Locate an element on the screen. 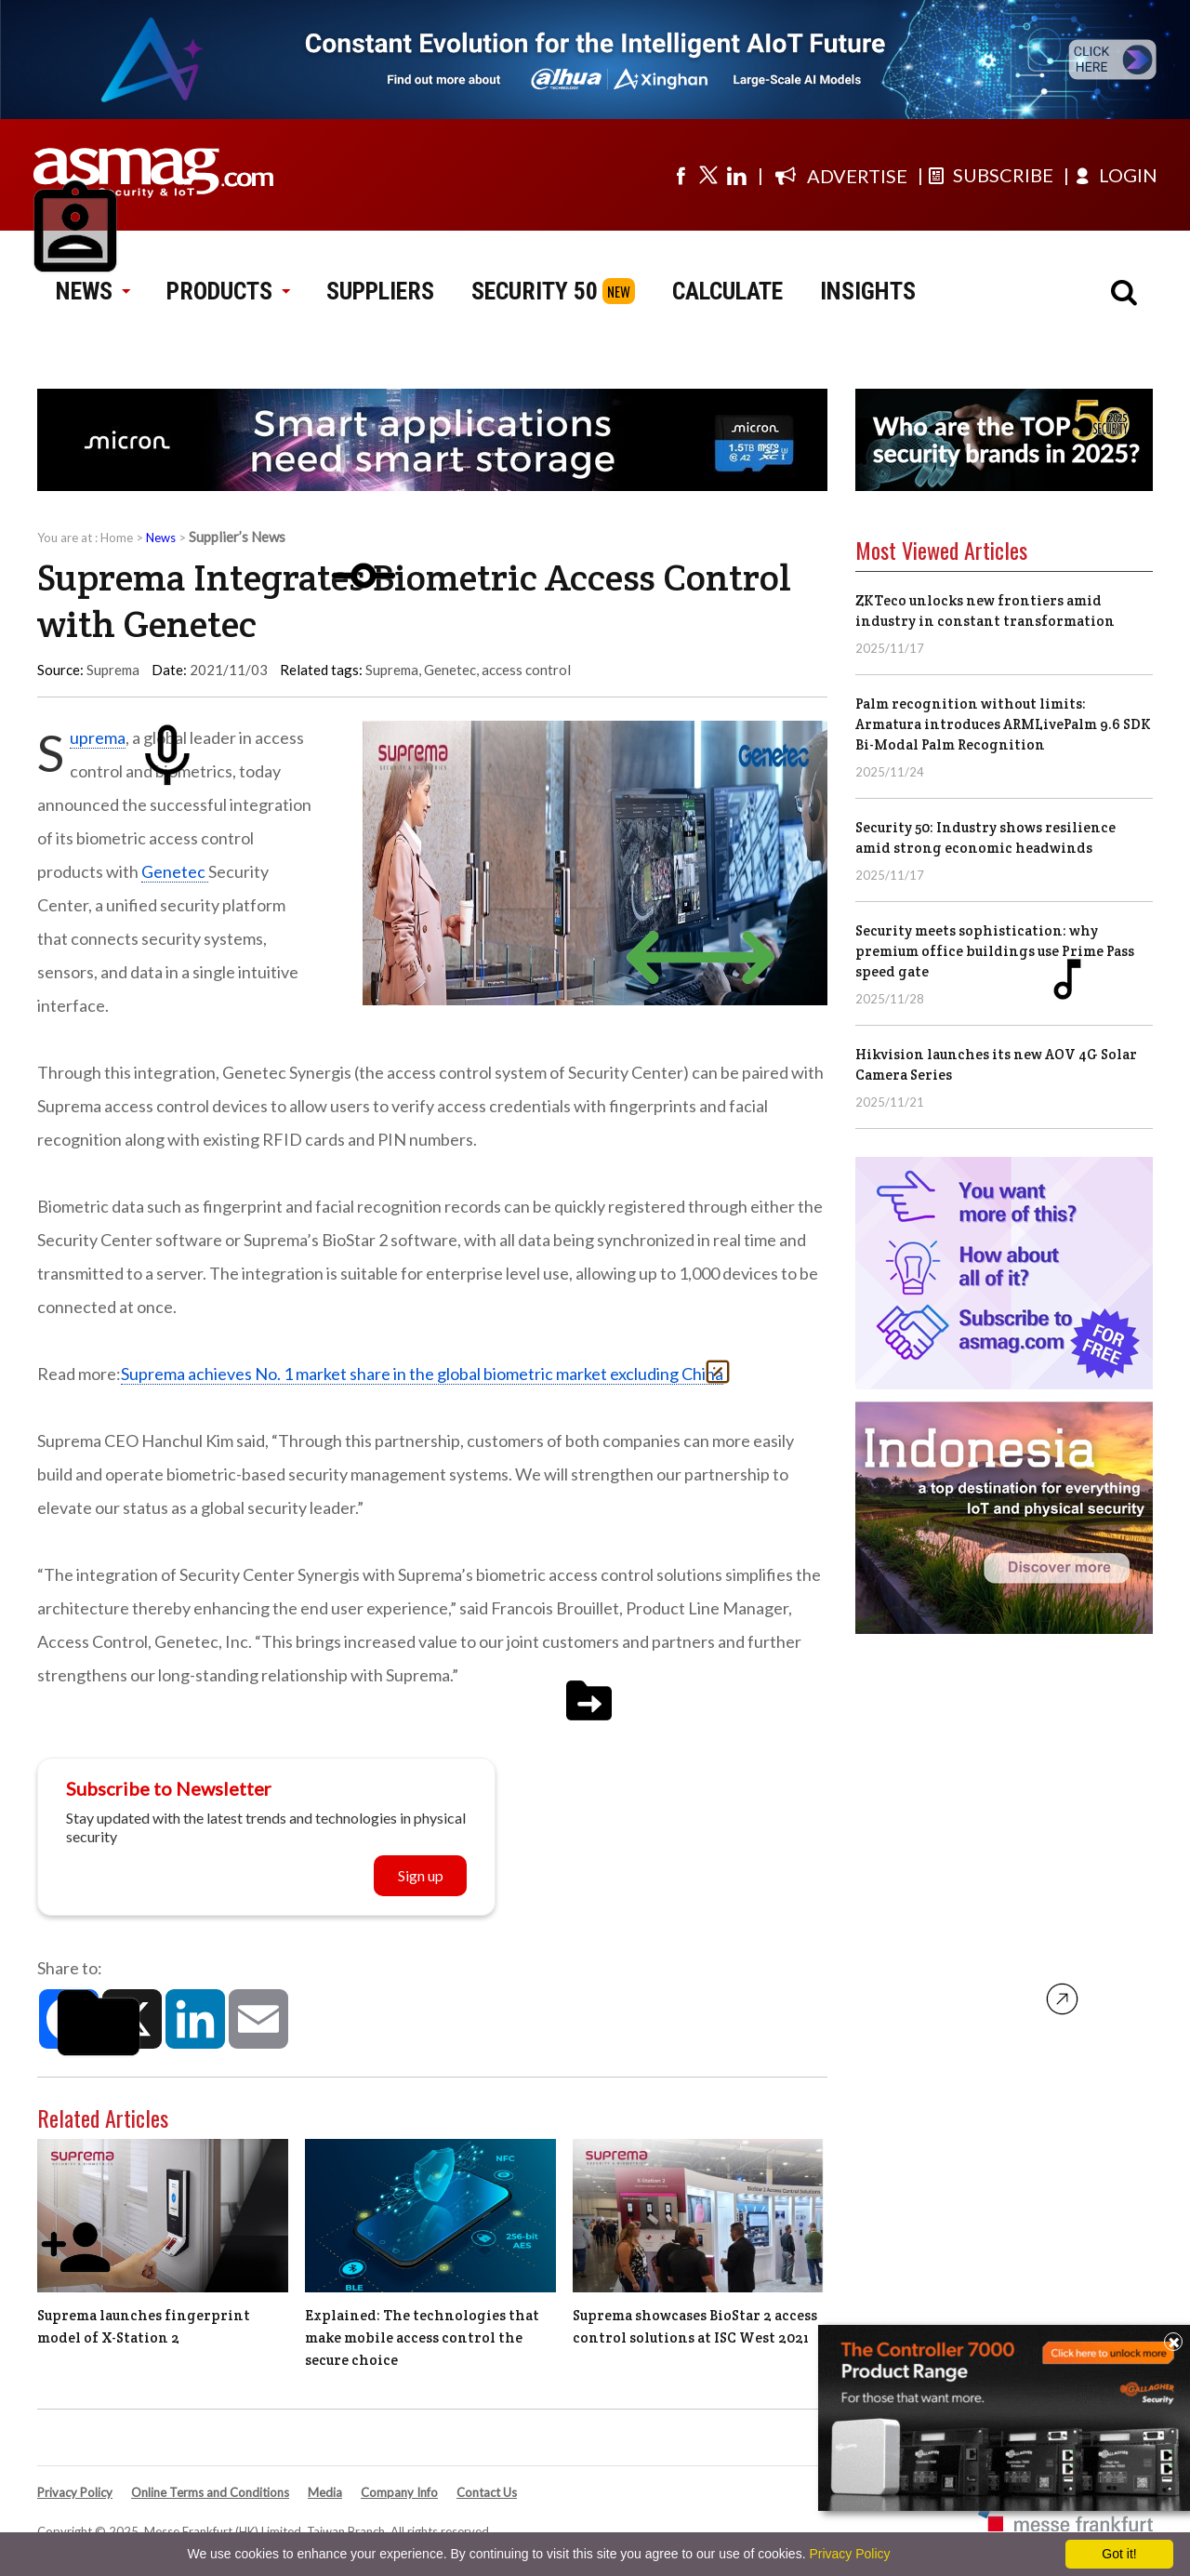  adjust horizontal spacing or width is located at coordinates (700, 957).